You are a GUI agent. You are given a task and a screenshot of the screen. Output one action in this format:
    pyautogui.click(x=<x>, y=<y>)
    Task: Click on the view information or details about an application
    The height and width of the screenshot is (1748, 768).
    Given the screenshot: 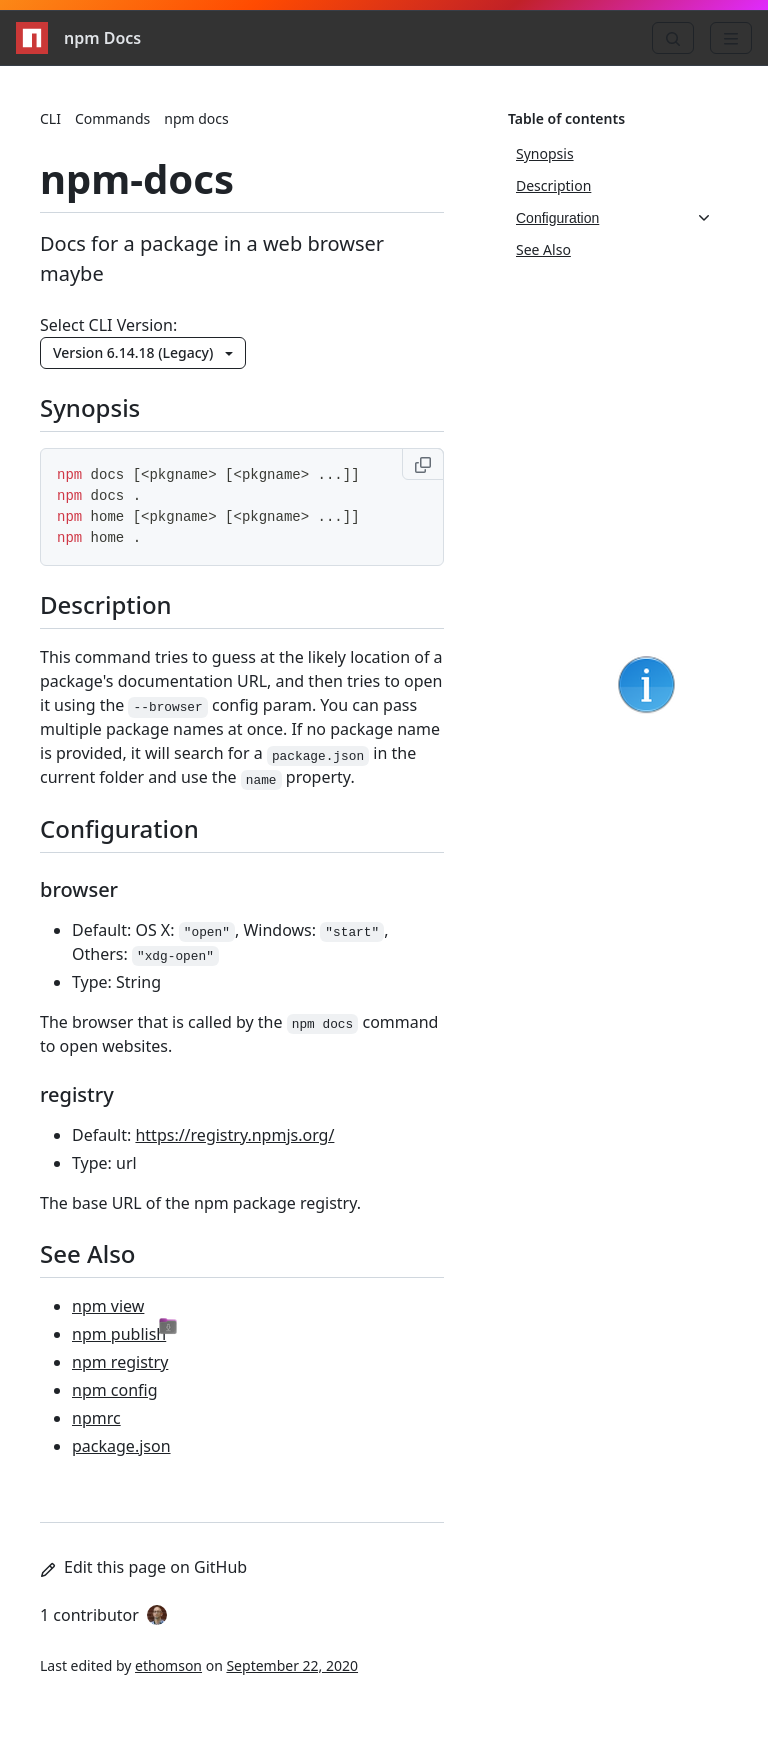 What is the action you would take?
    pyautogui.click(x=646, y=684)
    